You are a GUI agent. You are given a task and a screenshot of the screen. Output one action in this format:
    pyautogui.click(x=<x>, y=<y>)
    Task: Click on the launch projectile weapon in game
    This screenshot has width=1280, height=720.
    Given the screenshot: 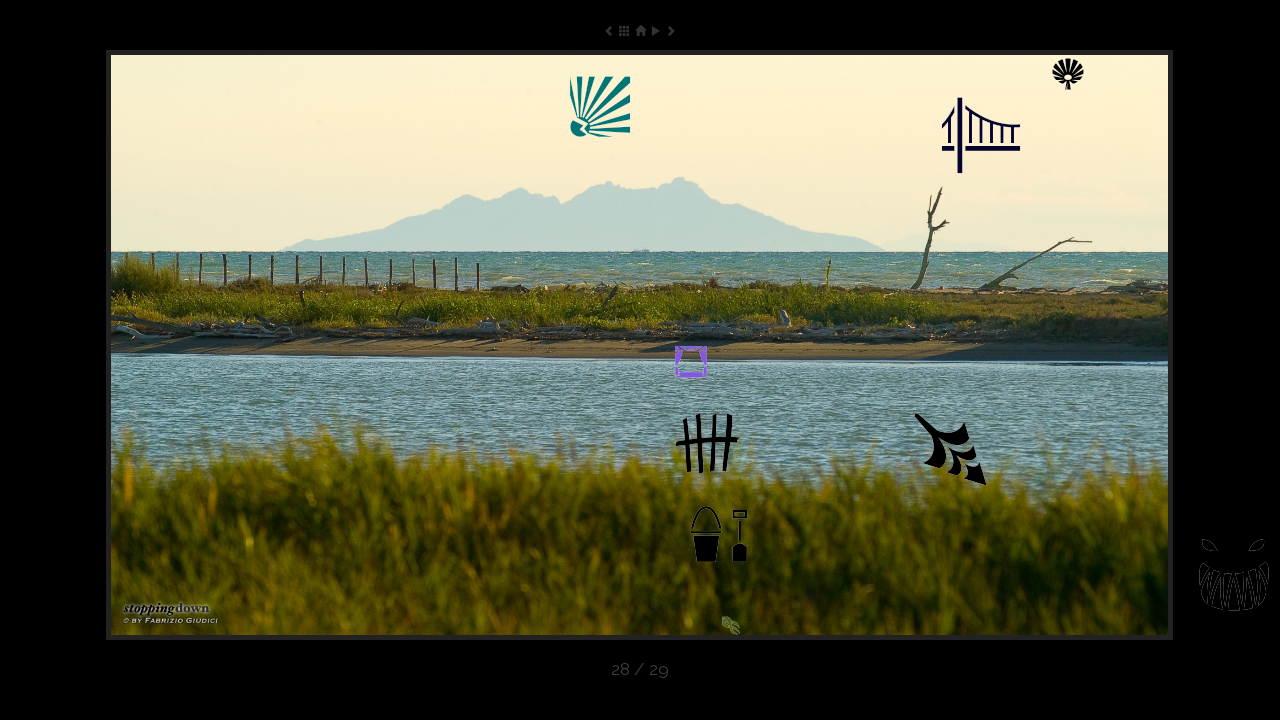 What is the action you would take?
    pyautogui.click(x=951, y=450)
    